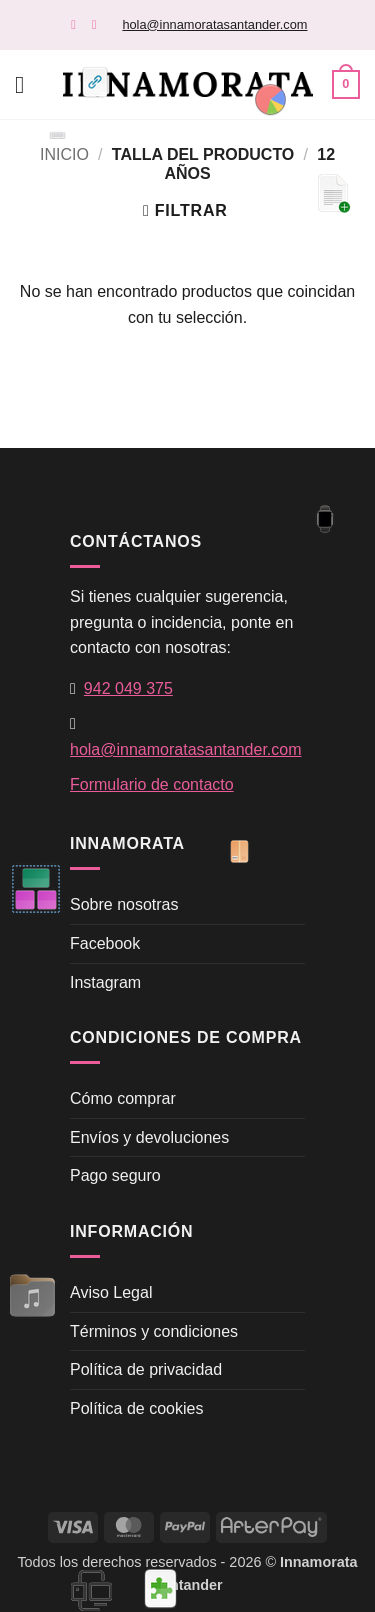 The image size is (375, 1612). What do you see at coordinates (91, 1590) in the screenshot?
I see `manage connected devices and peripherals` at bounding box center [91, 1590].